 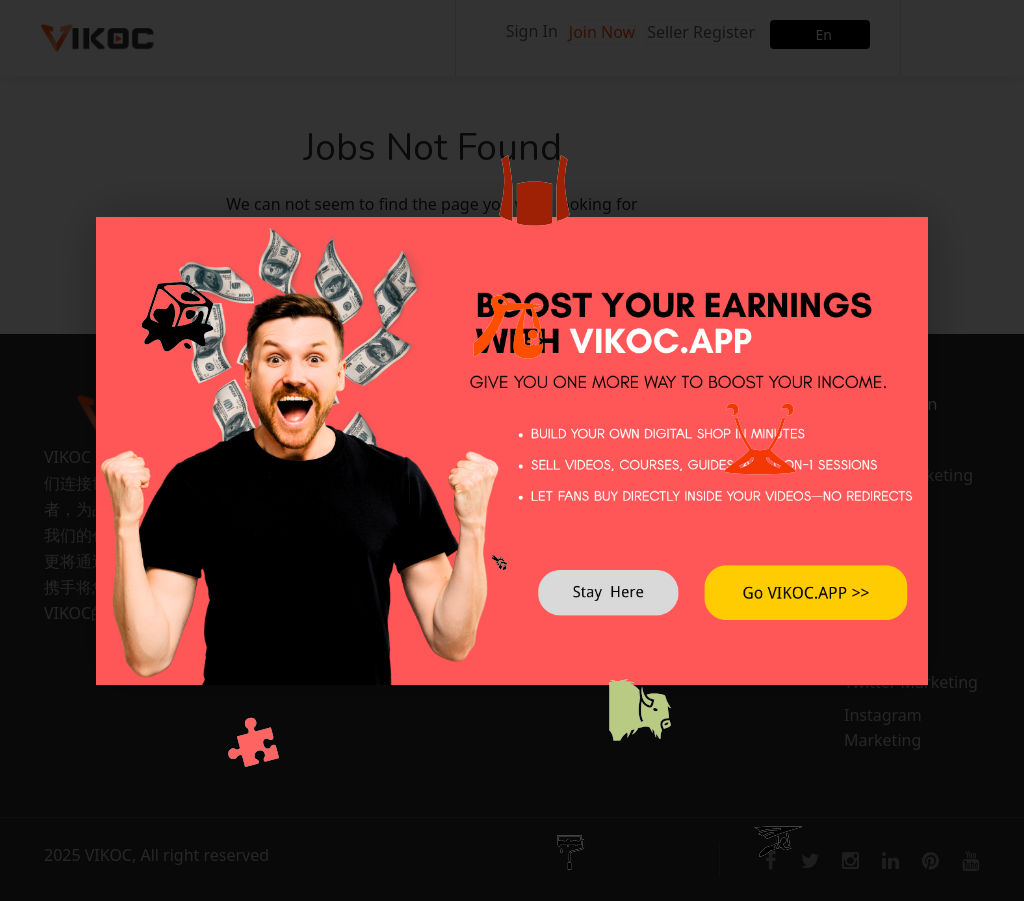 I want to click on access hang gliding or aerial sports activities, so click(x=778, y=841).